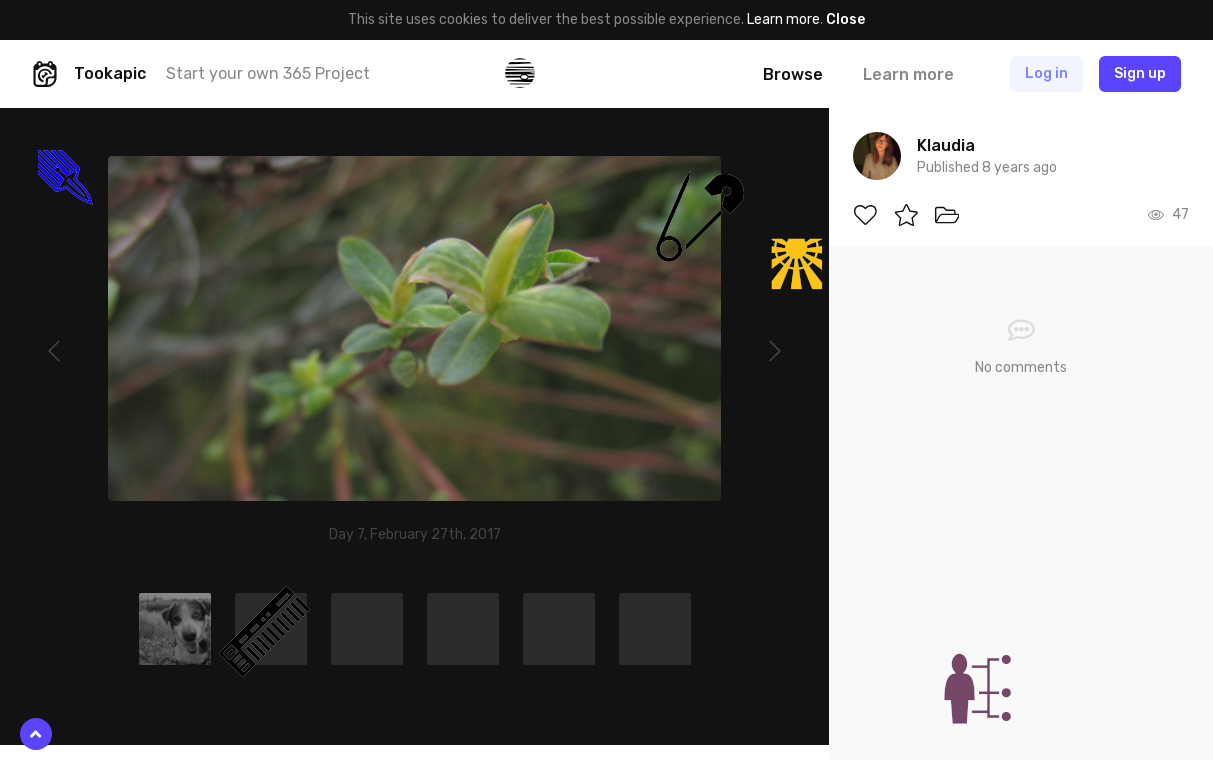  Describe the element at coordinates (797, 264) in the screenshot. I see `indicates sunny or clear weather conditions` at that location.